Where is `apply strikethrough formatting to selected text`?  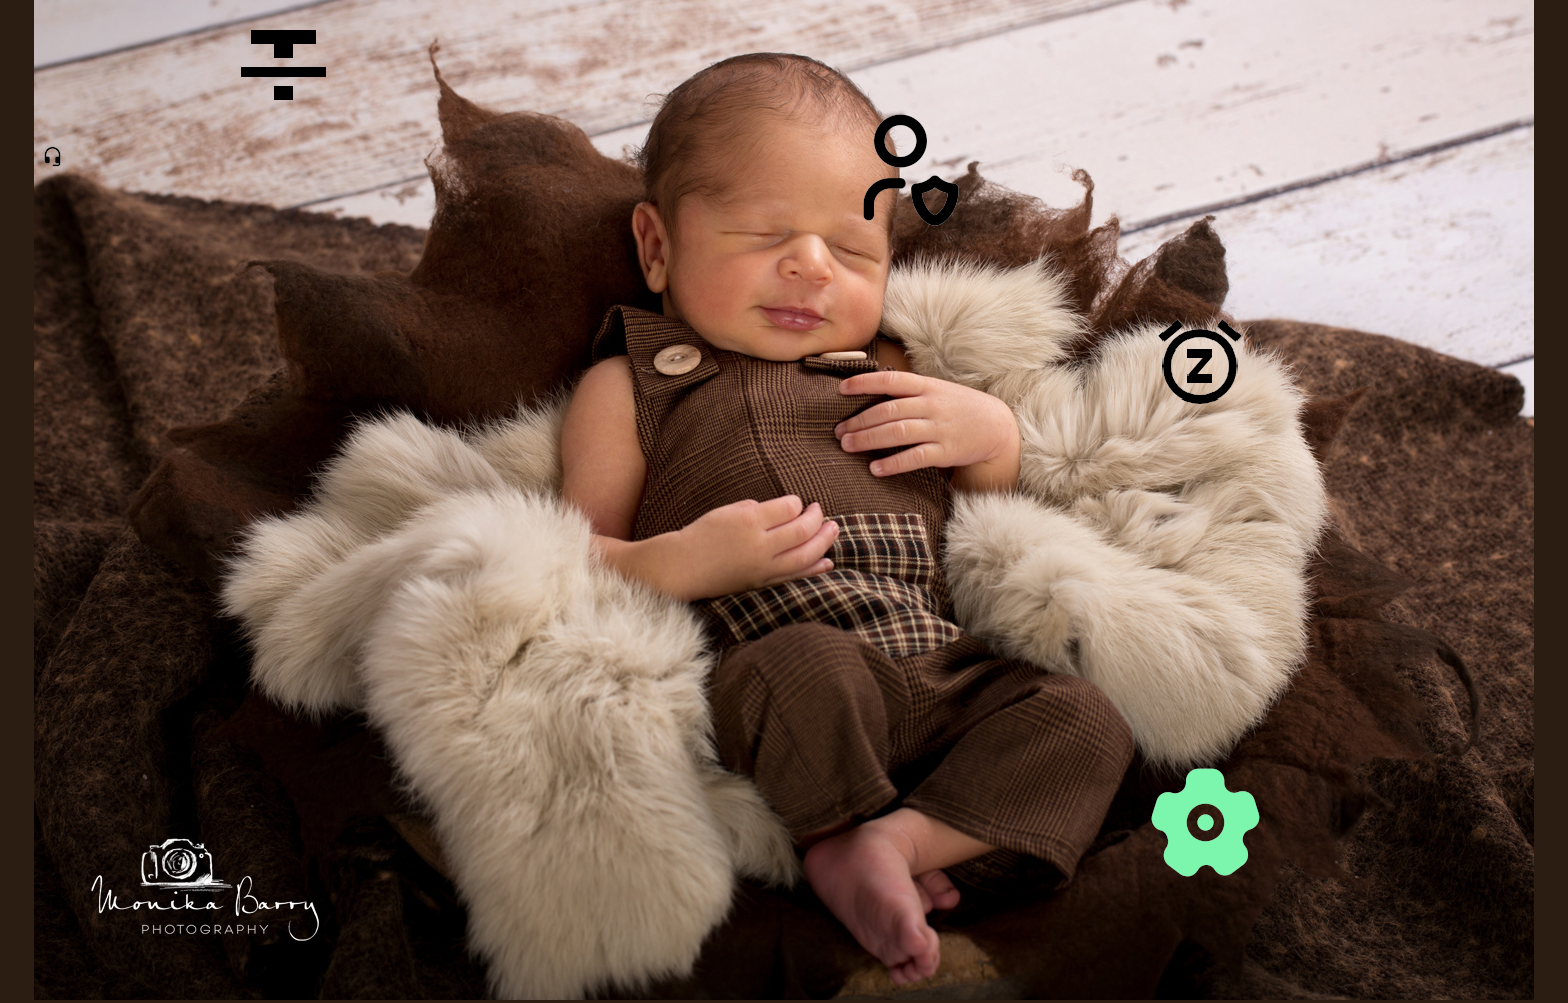 apply strikethrough formatting to selected text is located at coordinates (283, 67).